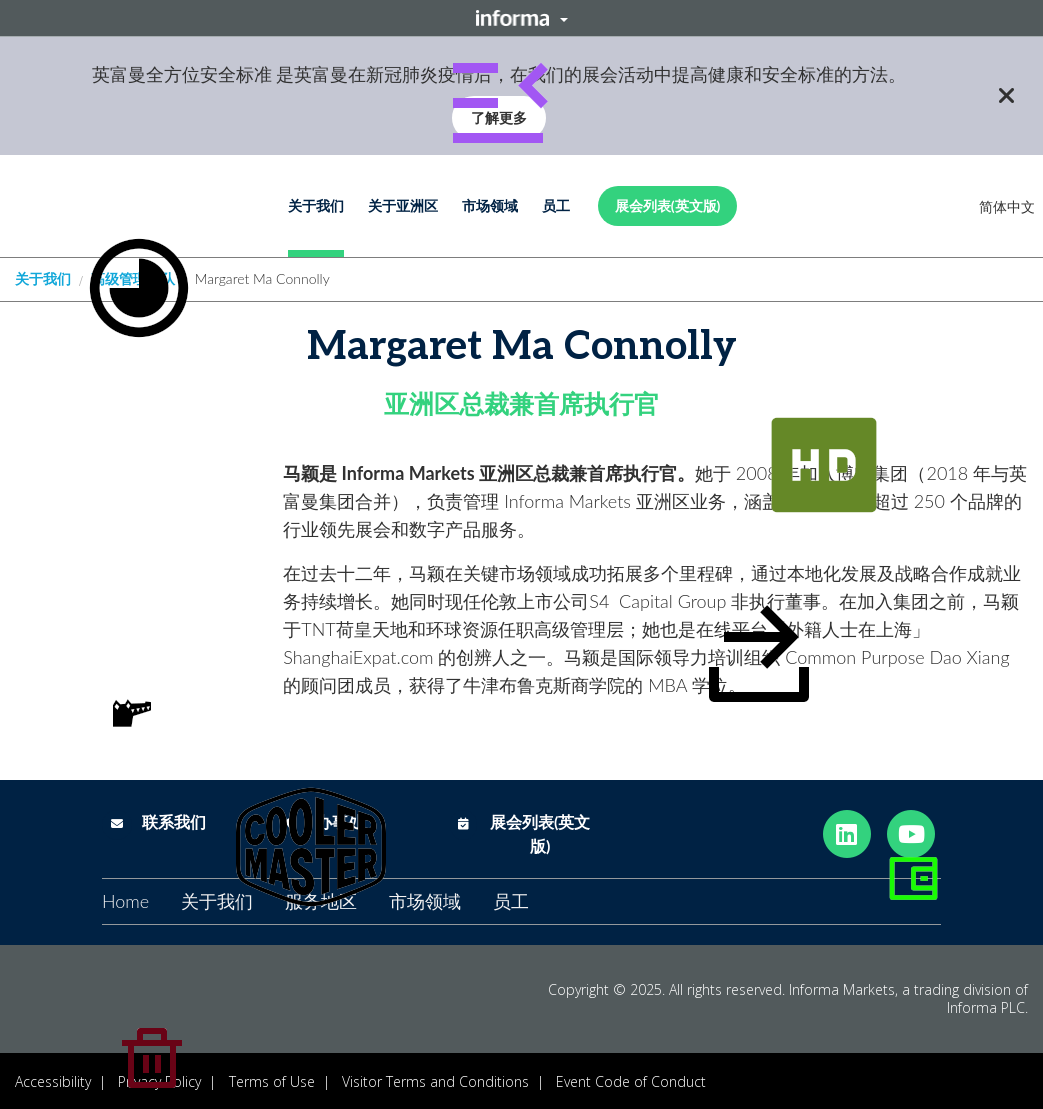 The height and width of the screenshot is (1109, 1043). Describe the element at coordinates (132, 713) in the screenshot. I see `visit comicfury webcomic hosting platform` at that location.